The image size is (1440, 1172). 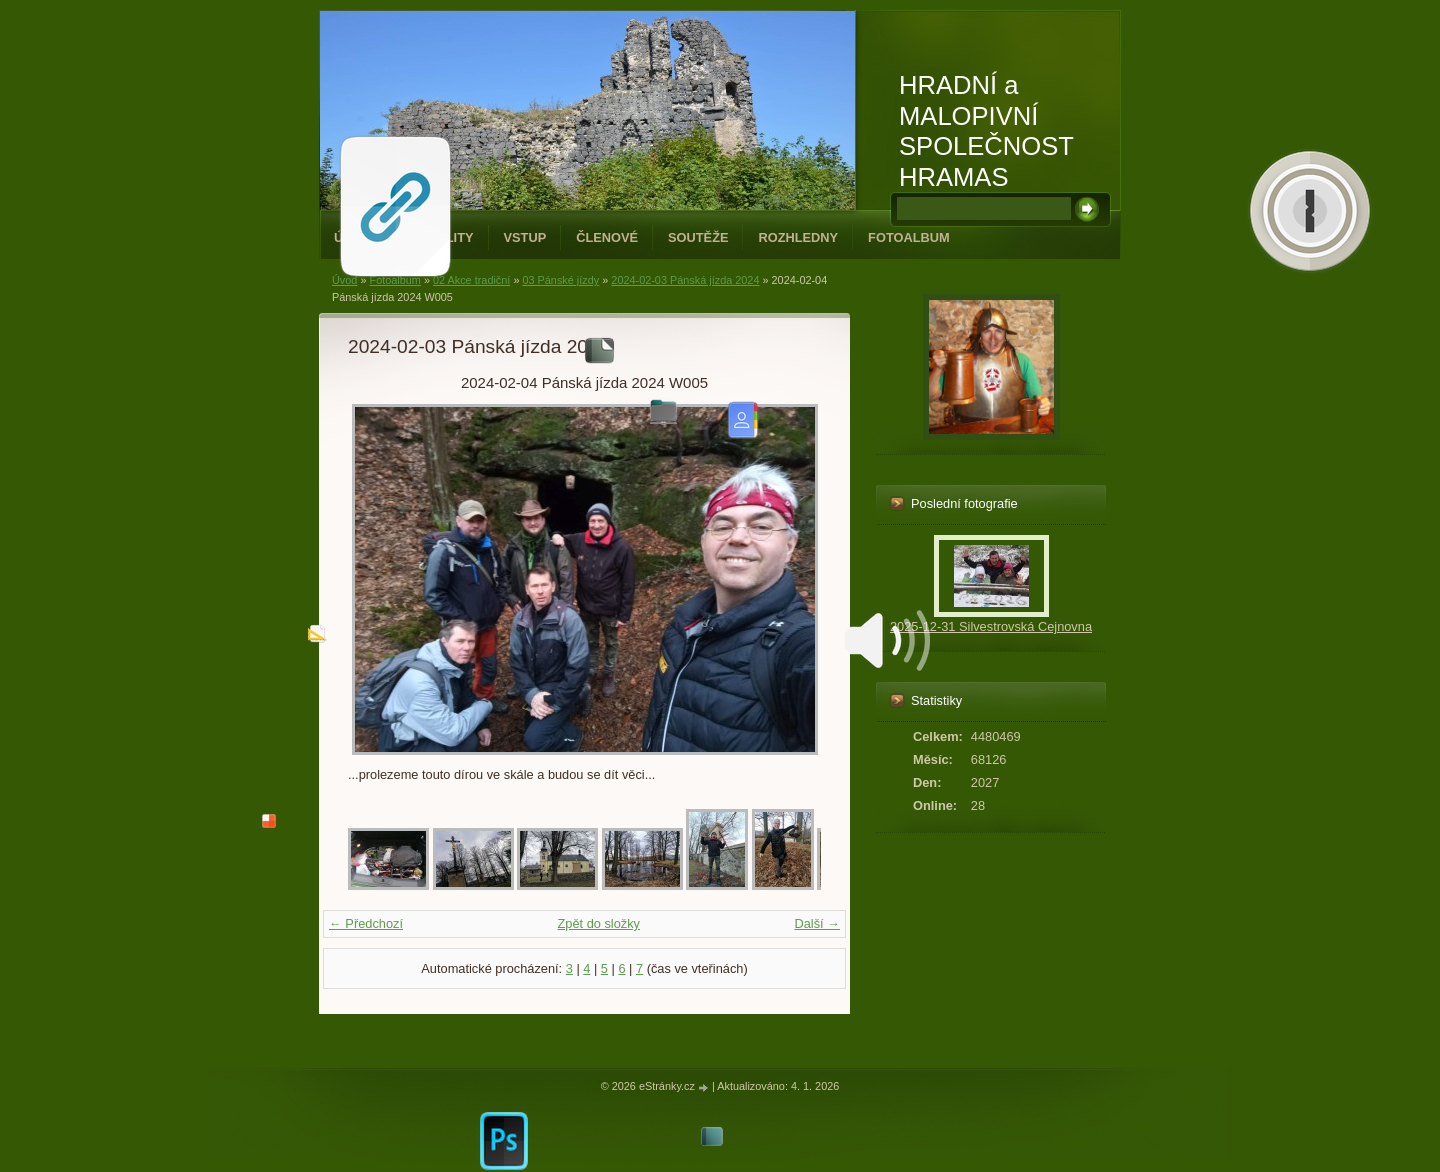 What do you see at coordinates (504, 1141) in the screenshot?
I see `adobe photoshop file type indicator` at bounding box center [504, 1141].